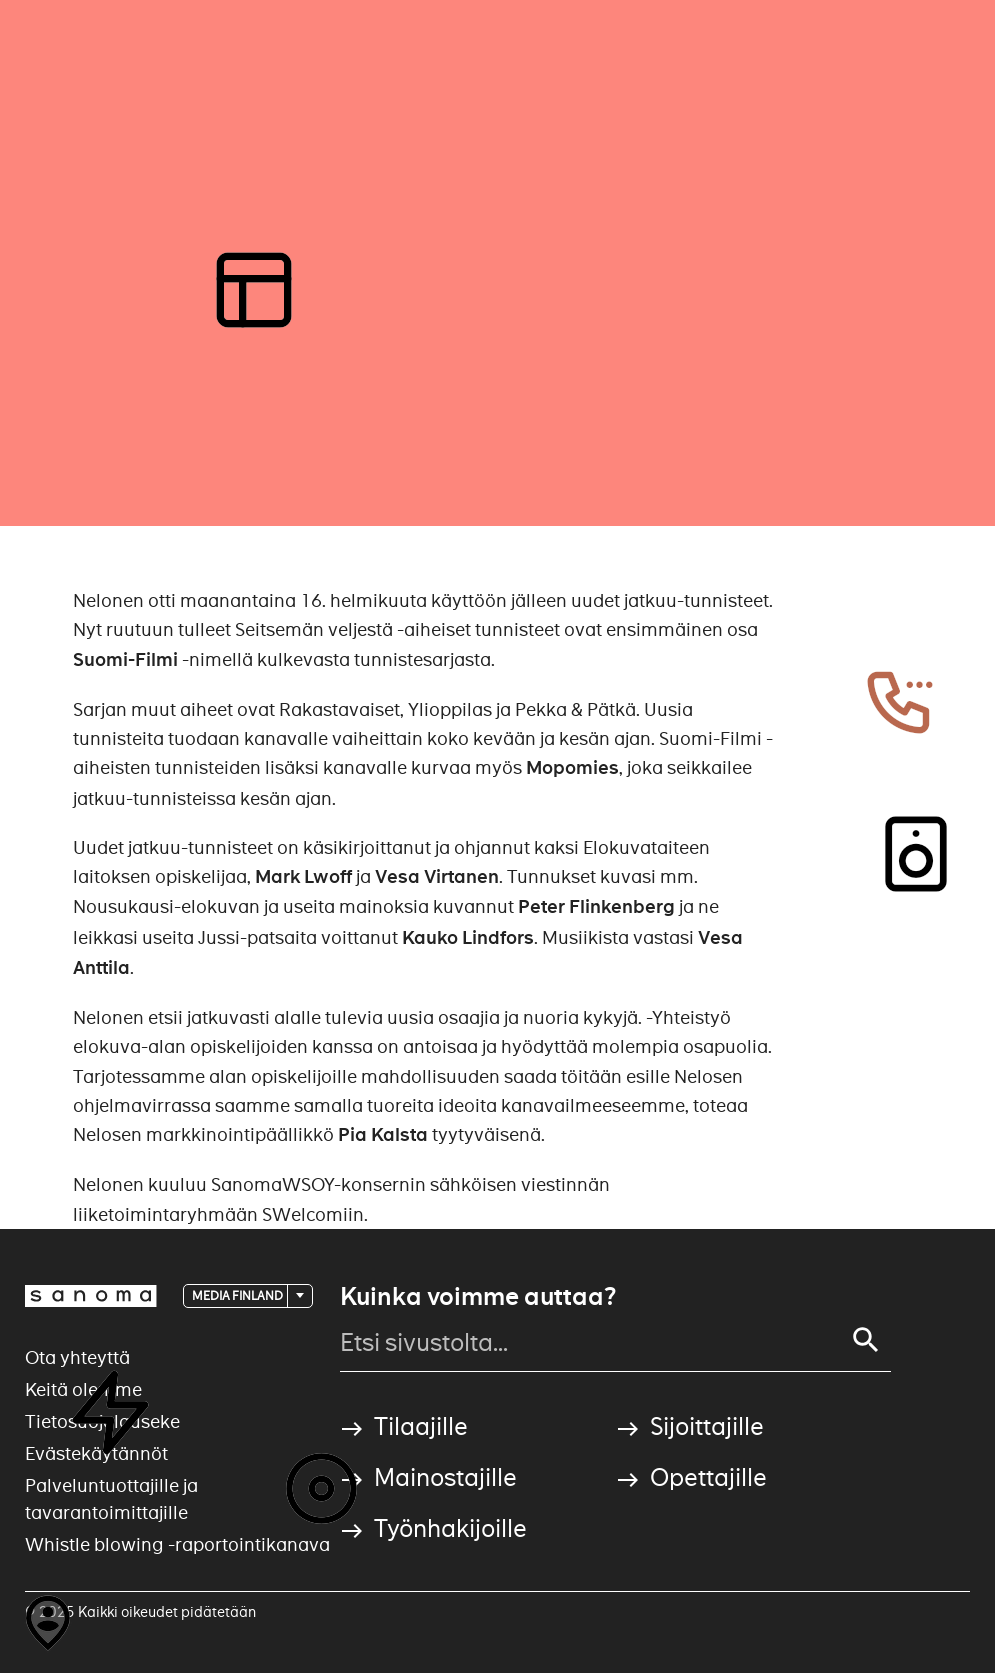  I want to click on indicates an active or incoming call, so click(900, 701).